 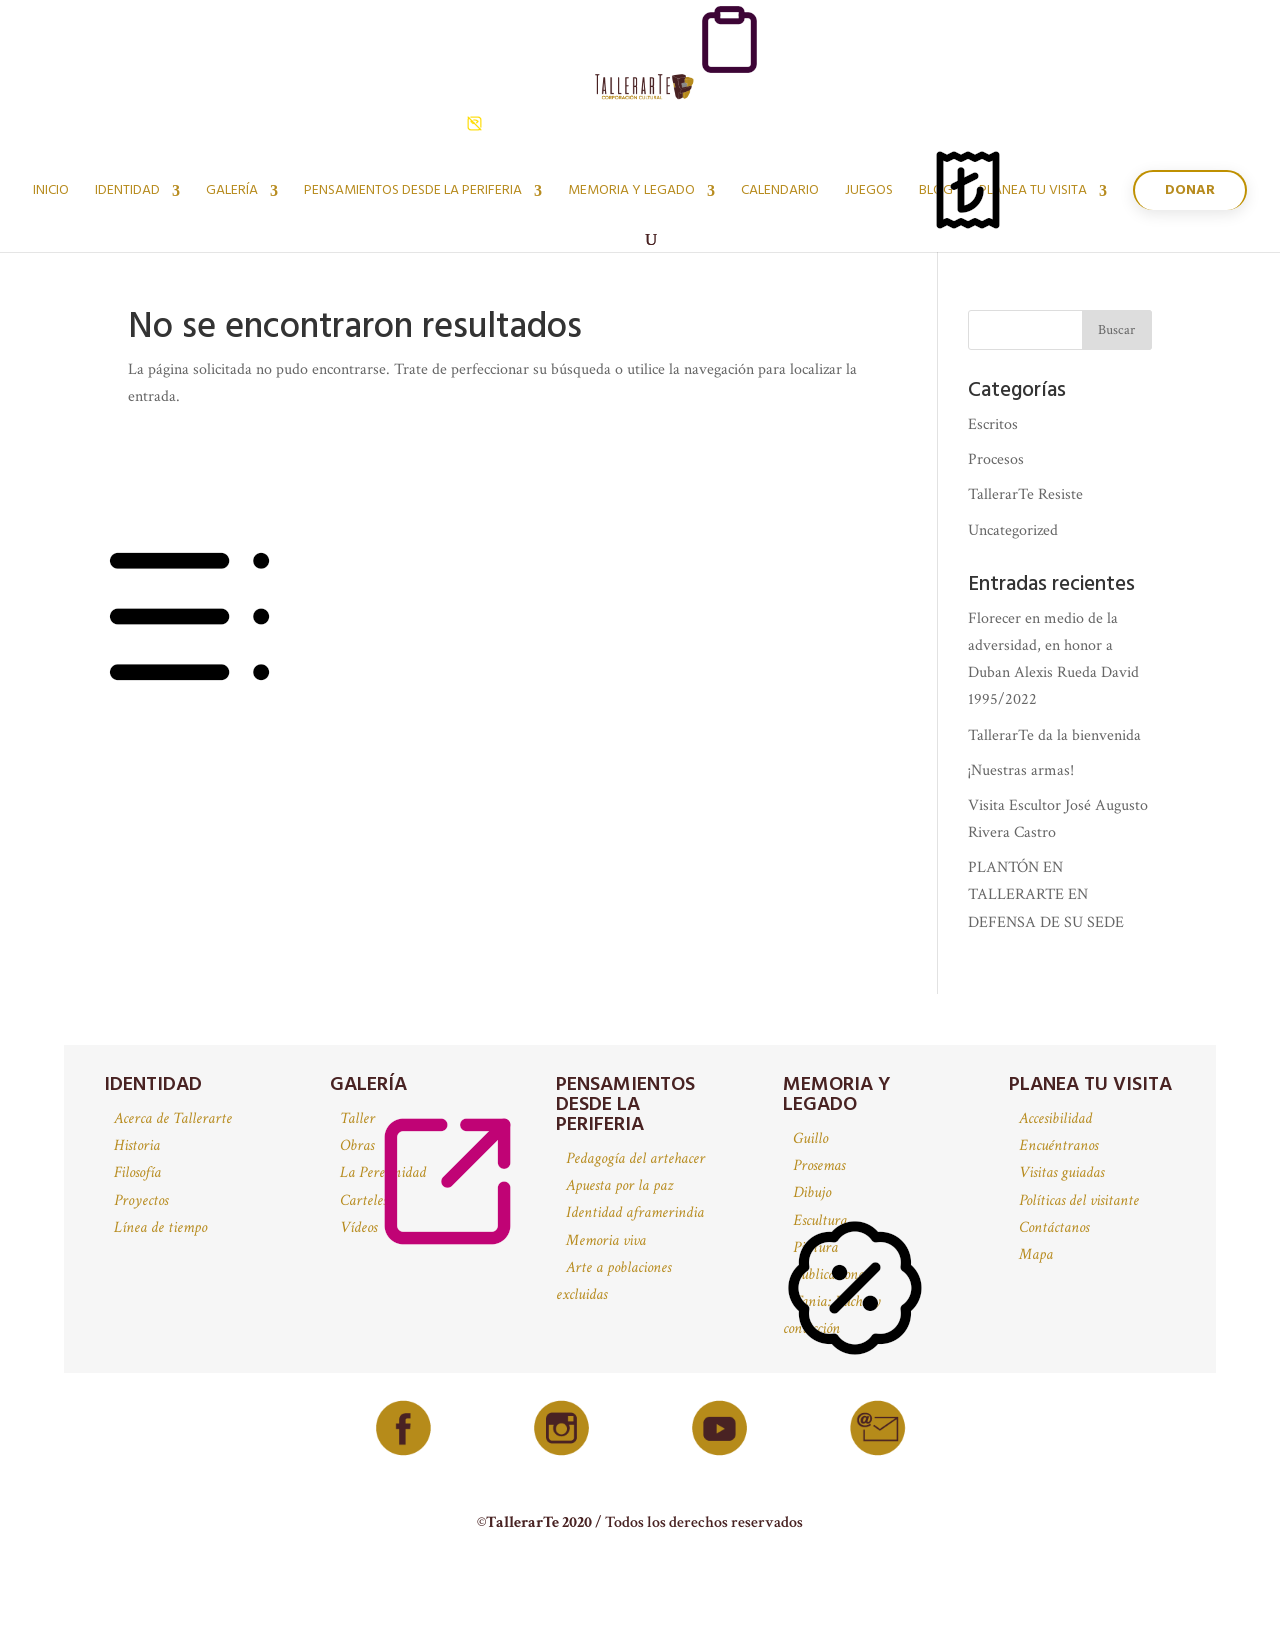 I want to click on copy content to clipboard, so click(x=729, y=39).